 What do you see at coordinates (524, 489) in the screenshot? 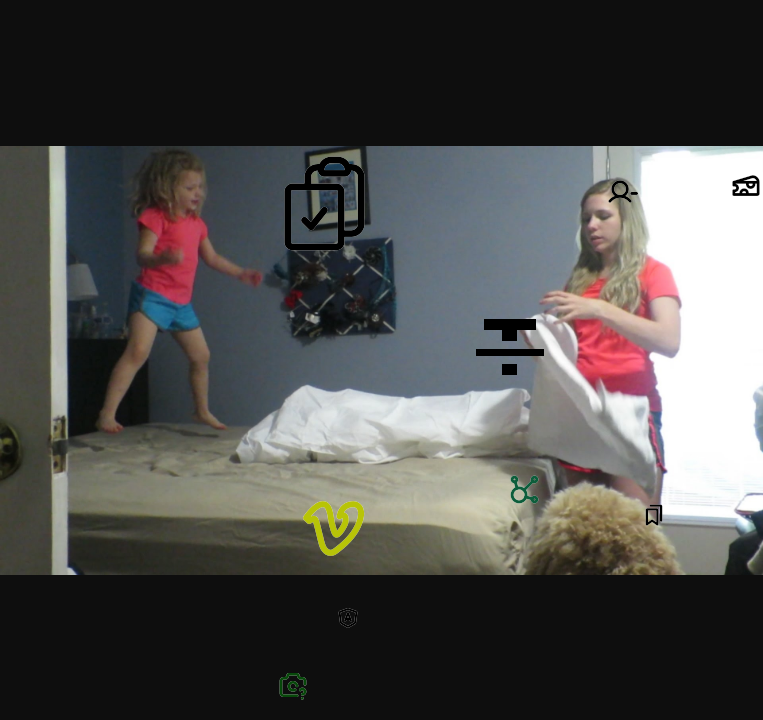
I see `access affiliate or referral program` at bounding box center [524, 489].